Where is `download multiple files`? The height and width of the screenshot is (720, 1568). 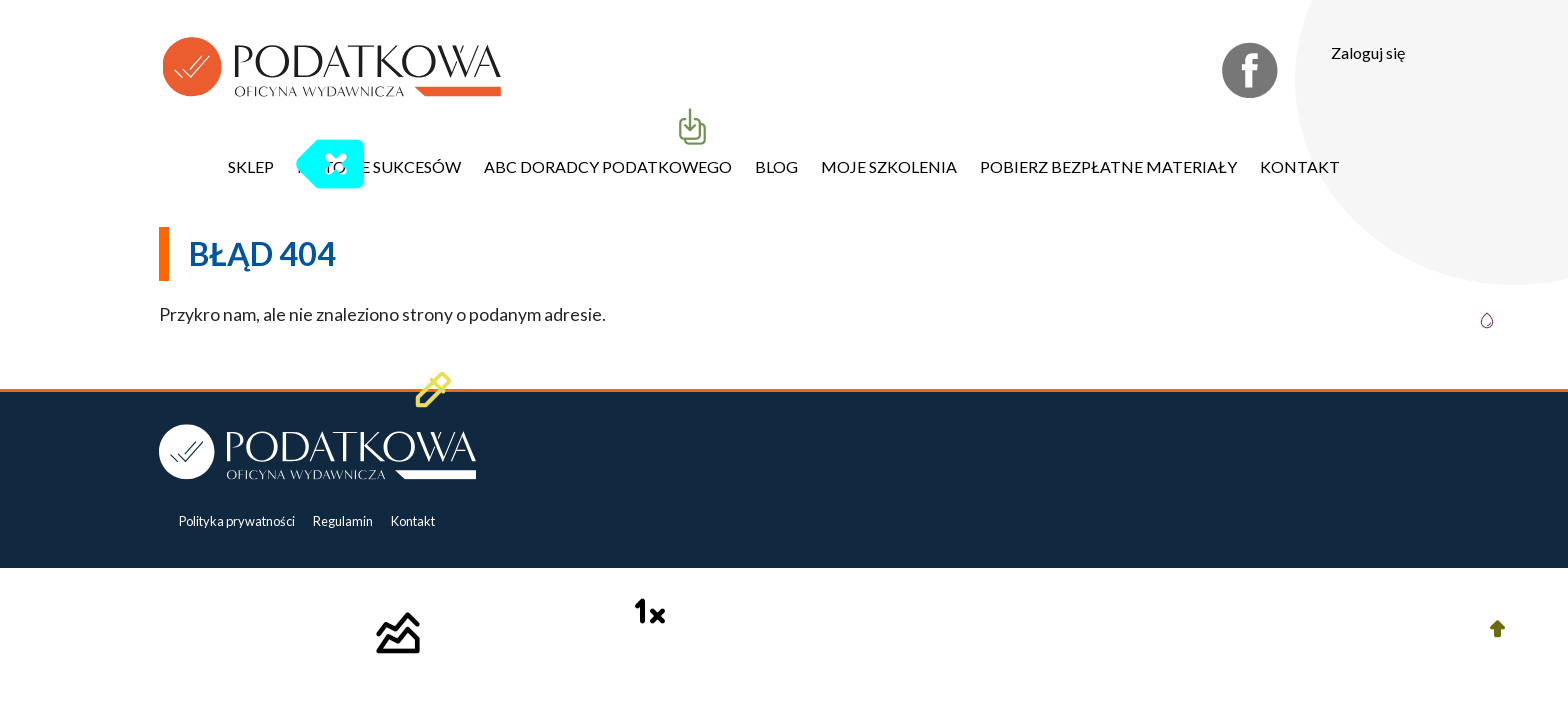
download multiple files is located at coordinates (692, 126).